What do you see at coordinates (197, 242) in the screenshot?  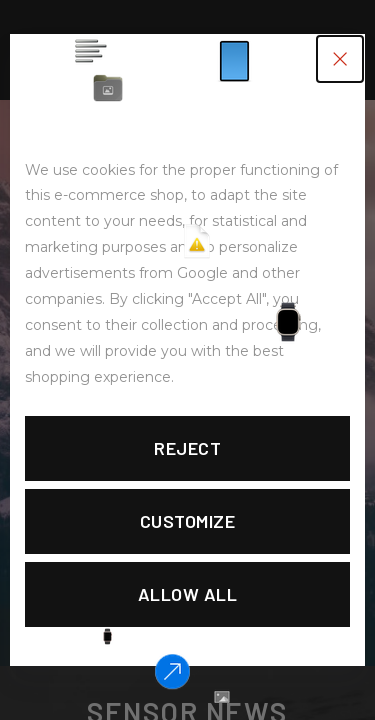 I see `report a problem or issue with a file` at bounding box center [197, 242].